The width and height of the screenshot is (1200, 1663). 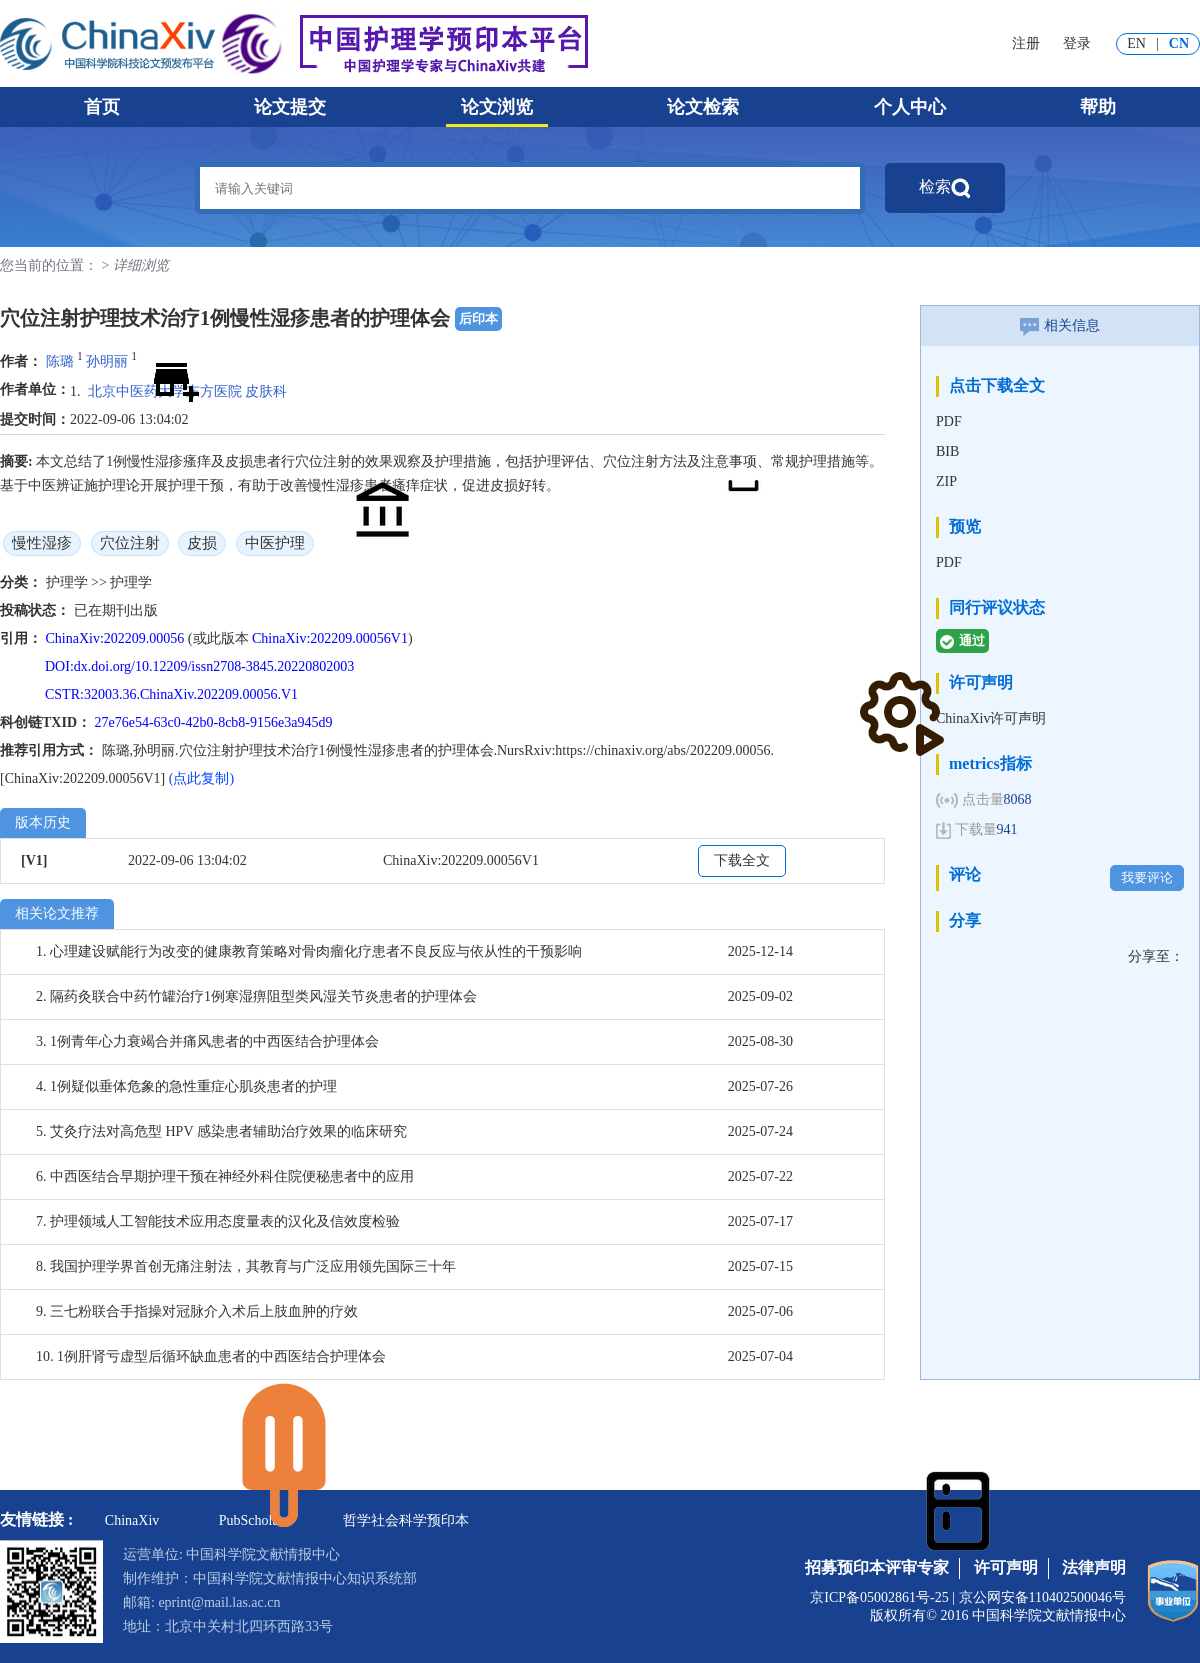 I want to click on access automation settings, so click(x=900, y=712).